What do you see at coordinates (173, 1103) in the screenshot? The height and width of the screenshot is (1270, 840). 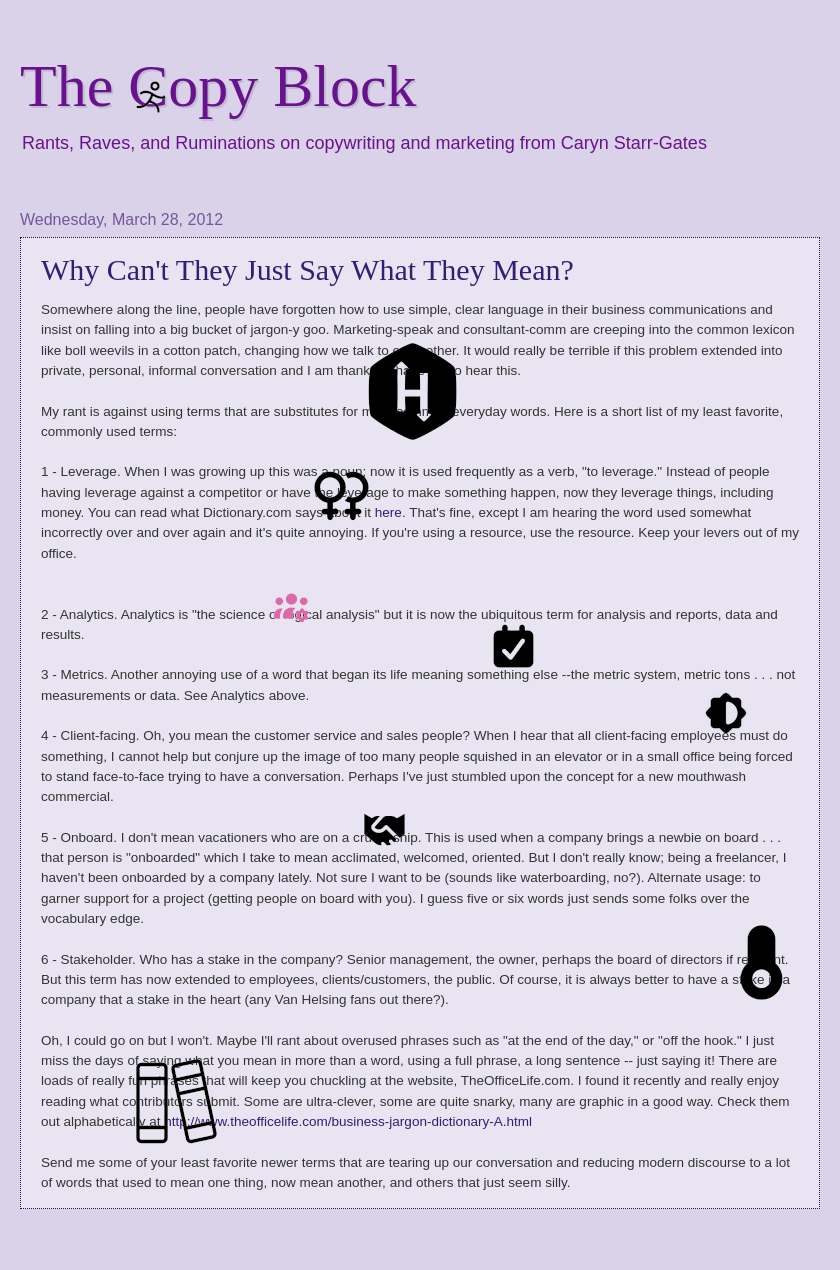 I see `access your library or book collection` at bounding box center [173, 1103].